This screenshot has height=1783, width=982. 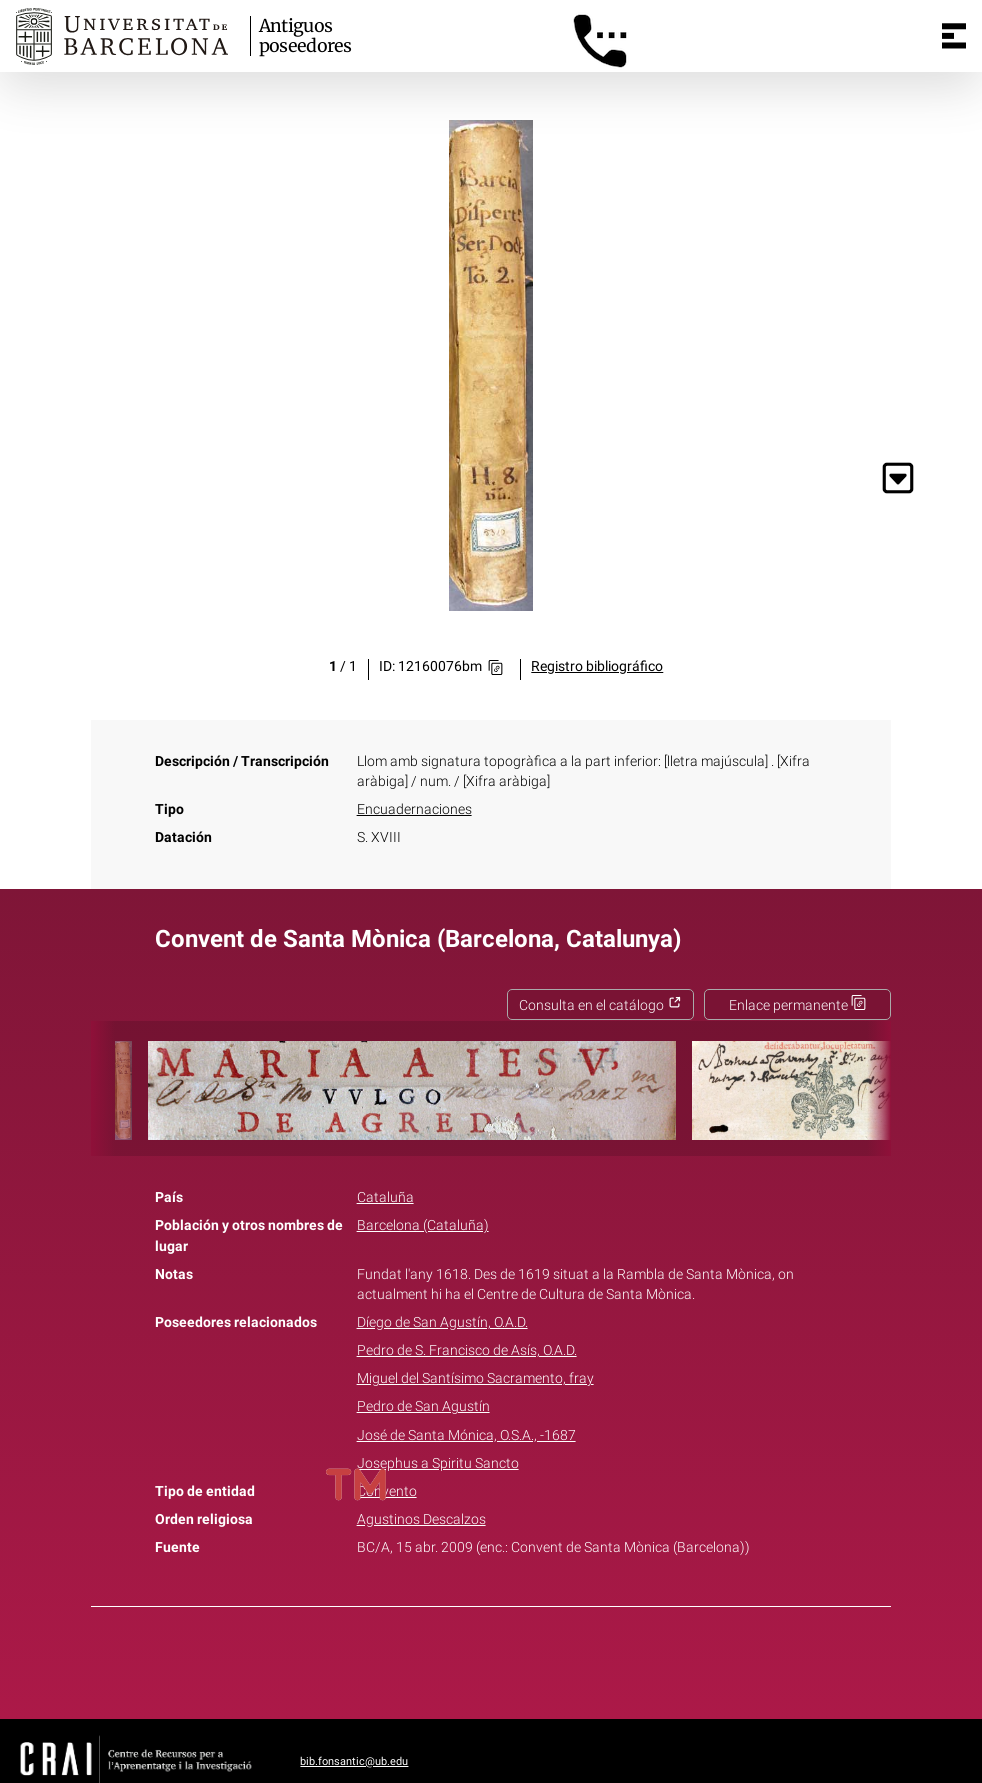 I want to click on access phone or call settings, so click(x=600, y=41).